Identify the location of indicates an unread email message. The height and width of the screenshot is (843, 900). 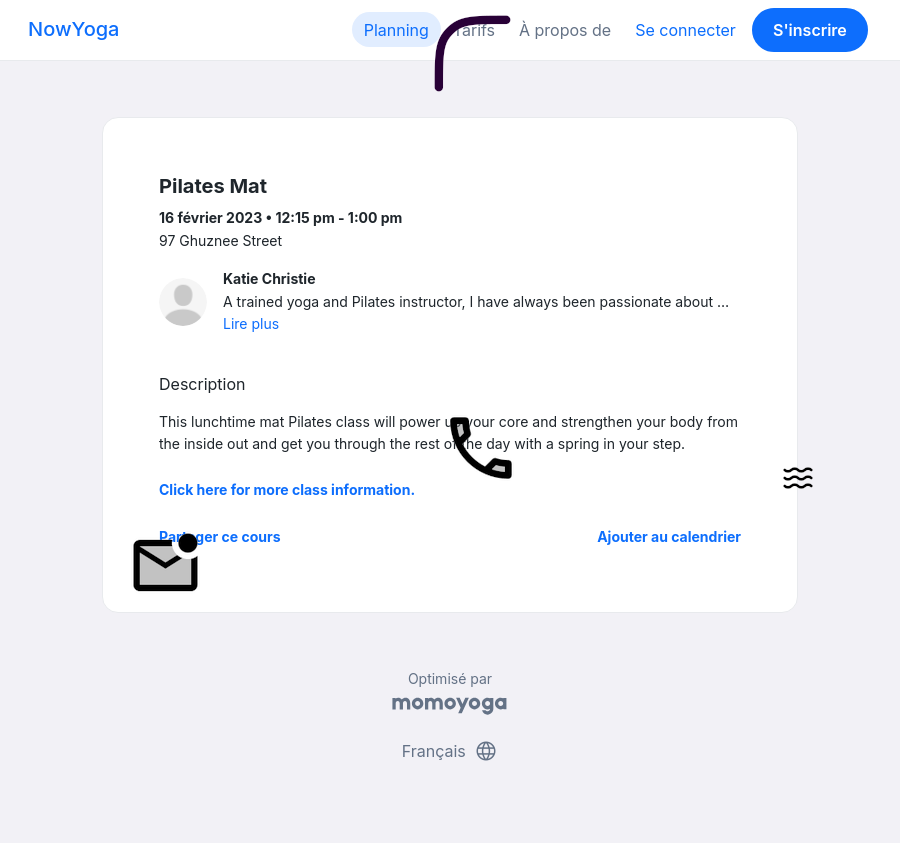
(165, 565).